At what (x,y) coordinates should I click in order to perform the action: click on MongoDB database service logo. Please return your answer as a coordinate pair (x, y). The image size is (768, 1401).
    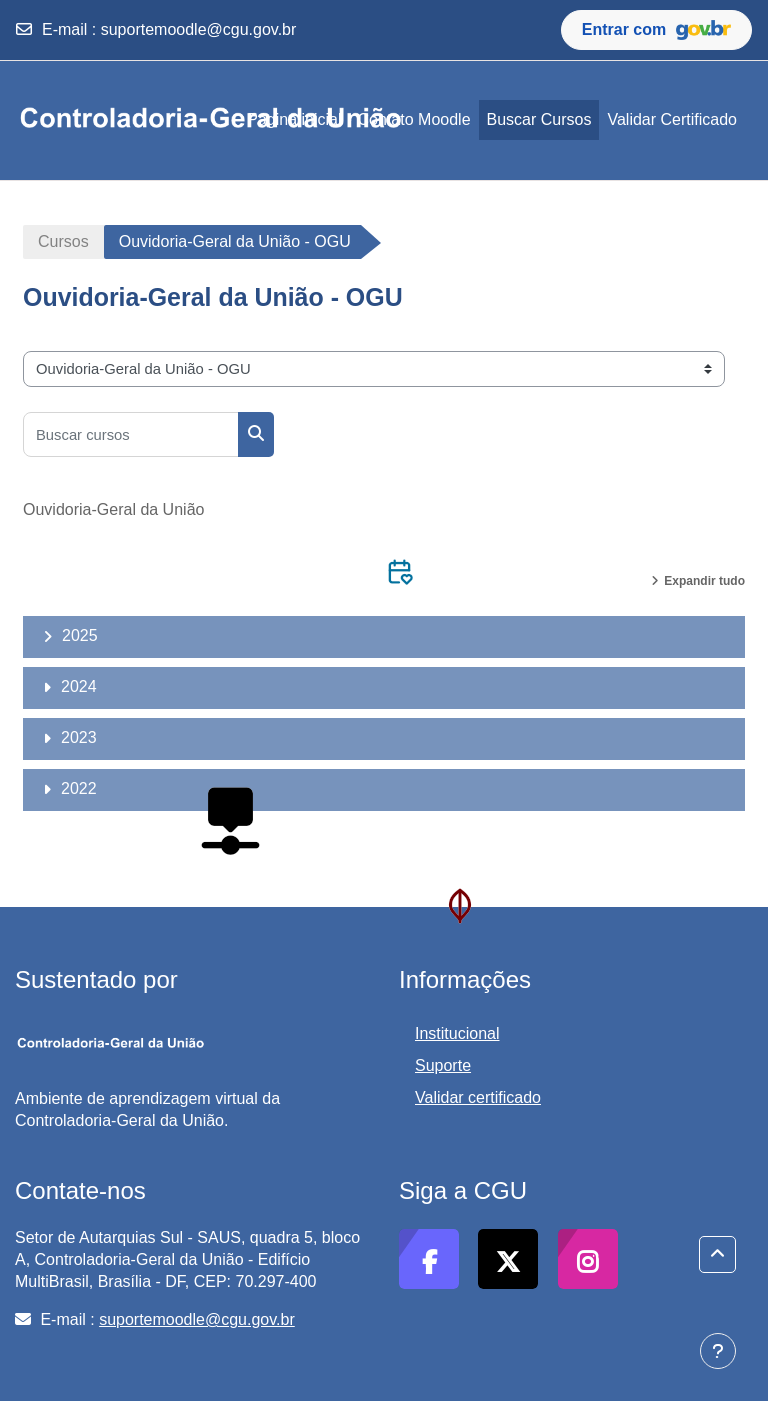
    Looking at the image, I should click on (460, 906).